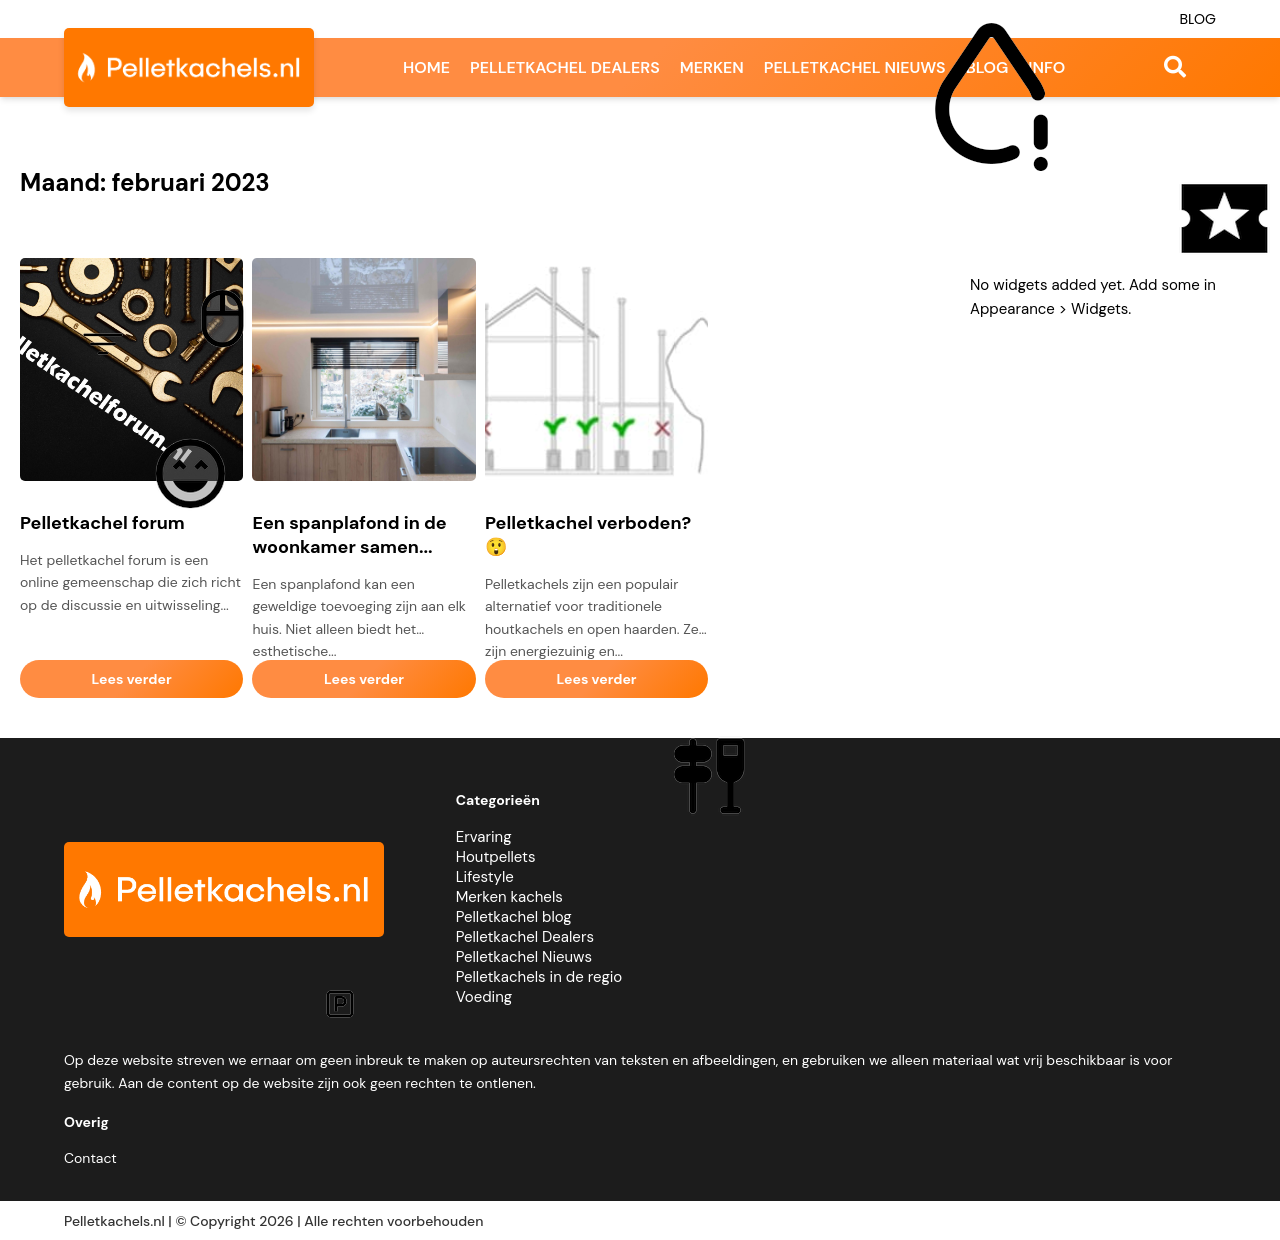 Image resolution: width=1280 pixels, height=1240 pixels. What do you see at coordinates (991, 93) in the screenshot?
I see `water or hydration warning` at bounding box center [991, 93].